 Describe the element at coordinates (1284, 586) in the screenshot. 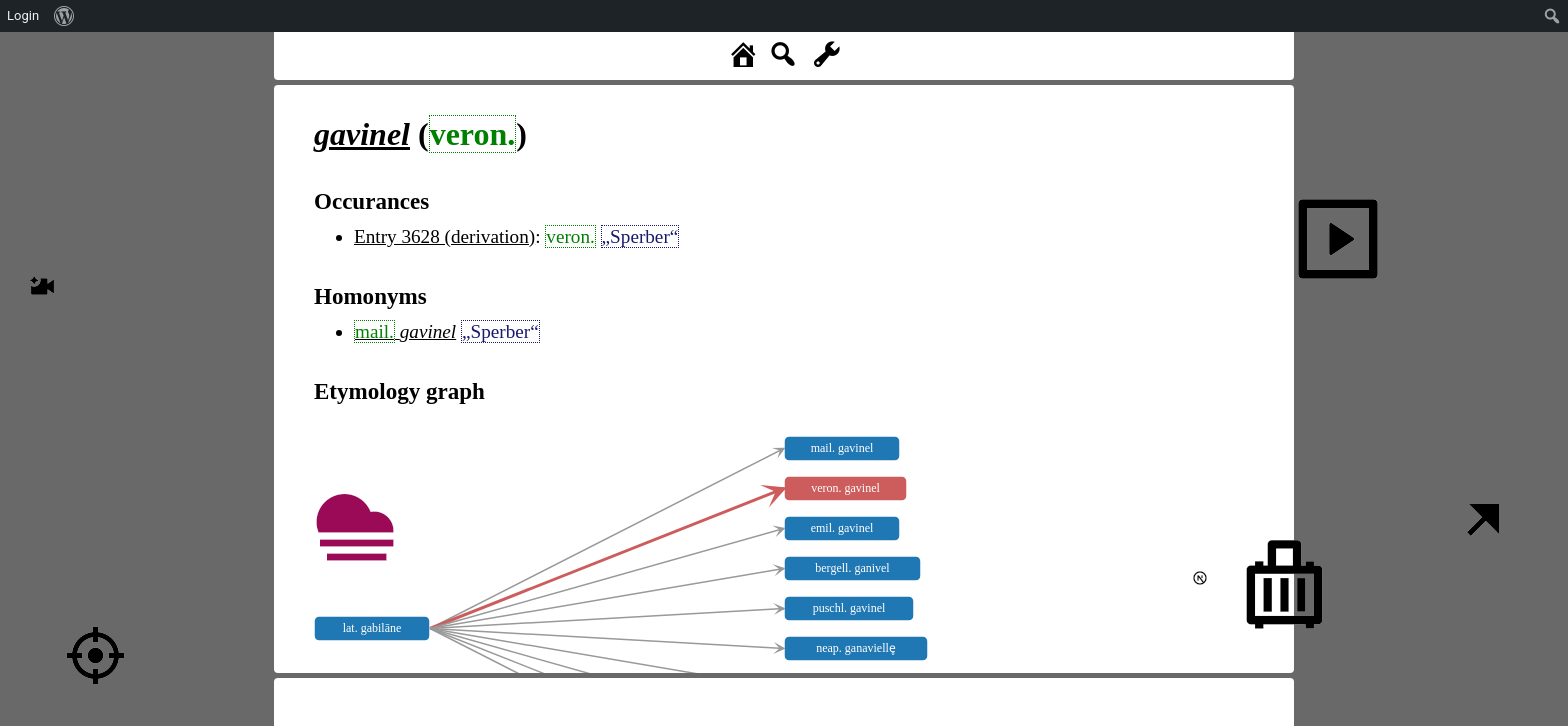

I see `access travel or trip planning features` at that location.